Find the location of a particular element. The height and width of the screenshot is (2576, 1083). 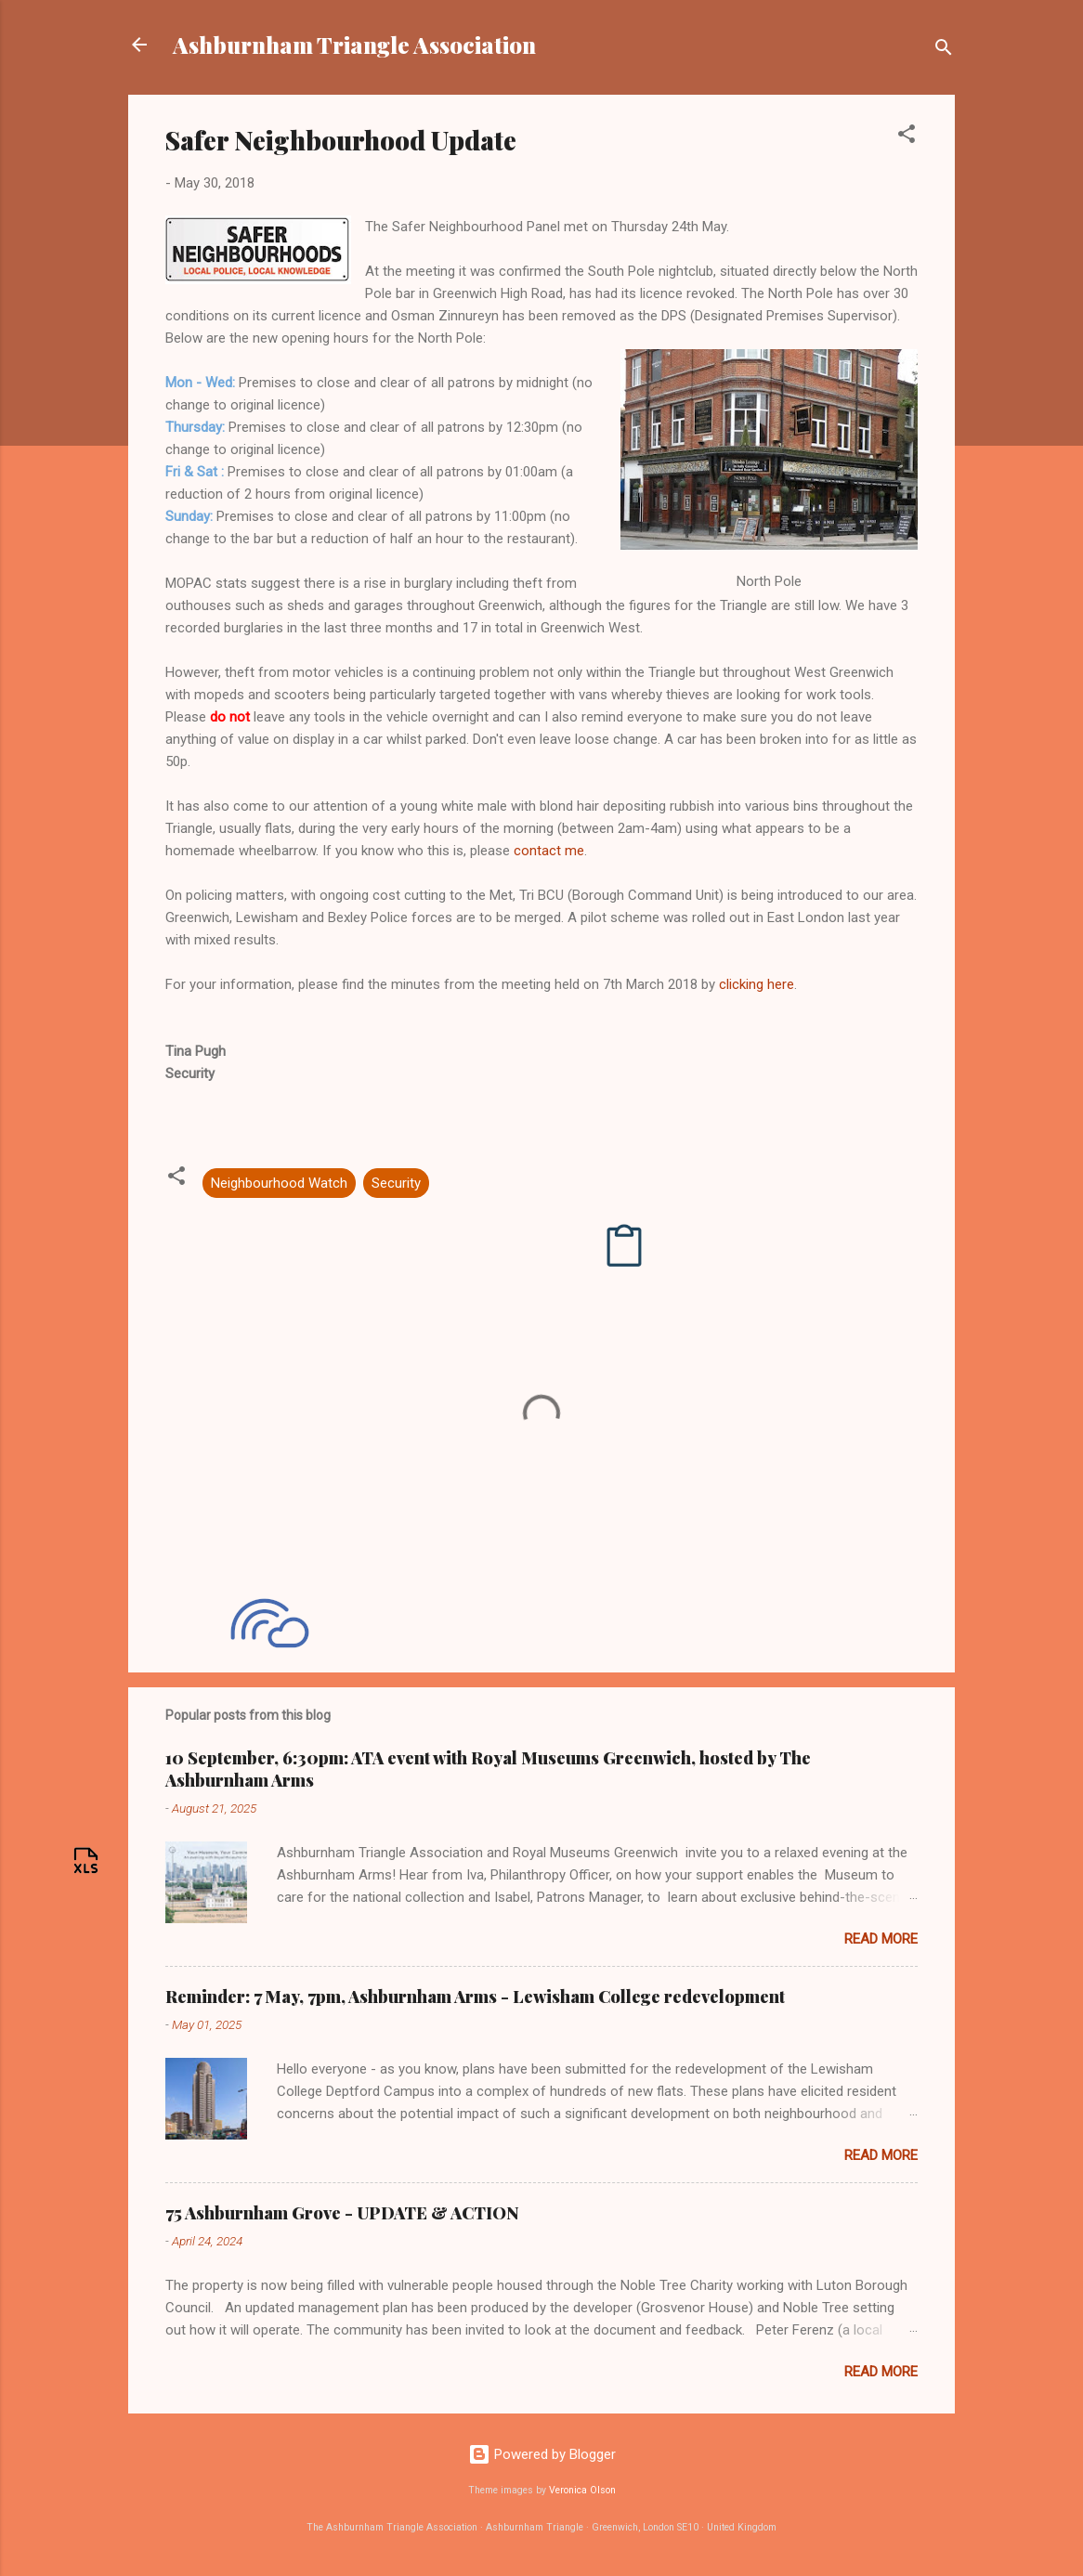

view weather conditions is located at coordinates (269, 1621).